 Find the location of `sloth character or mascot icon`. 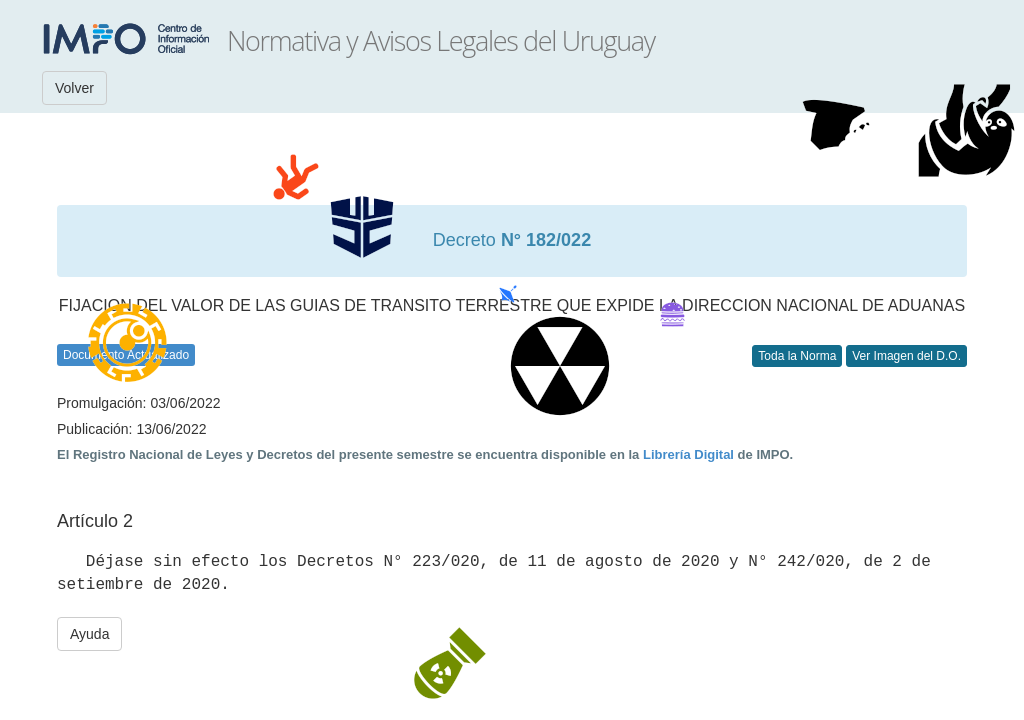

sloth character or mascot icon is located at coordinates (966, 130).